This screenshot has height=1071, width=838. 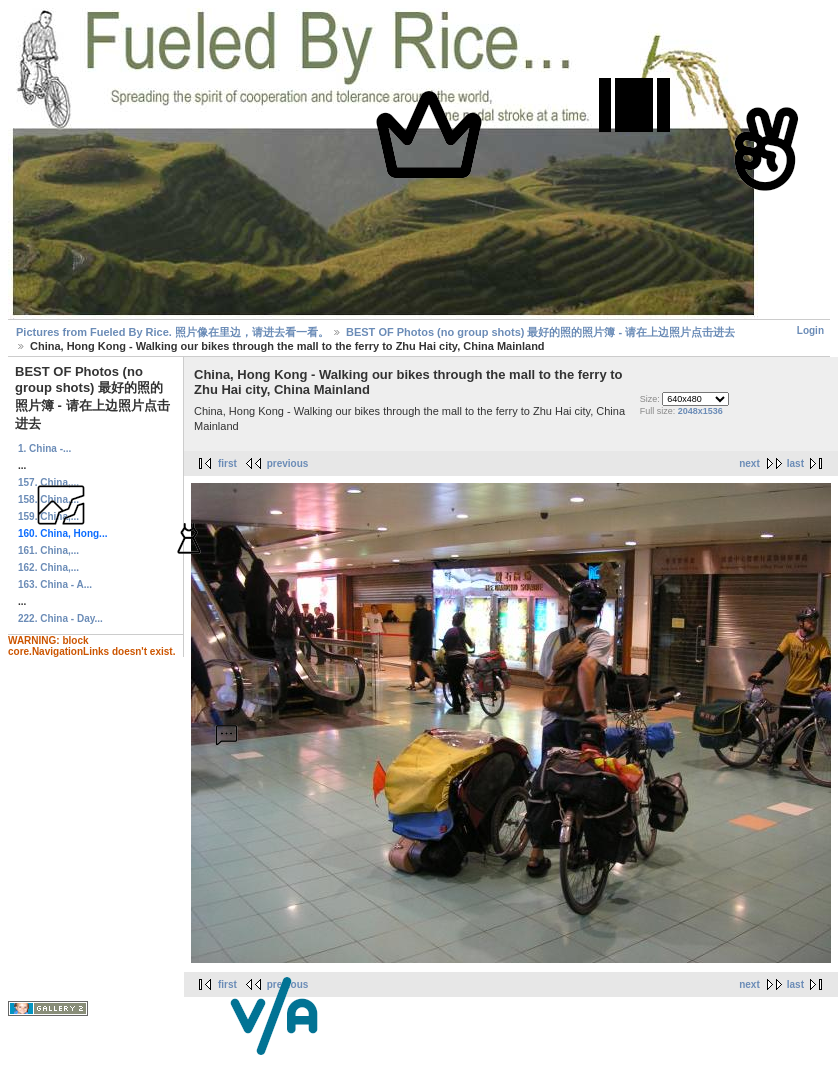 I want to click on send a peace sign reaction, so click(x=765, y=149).